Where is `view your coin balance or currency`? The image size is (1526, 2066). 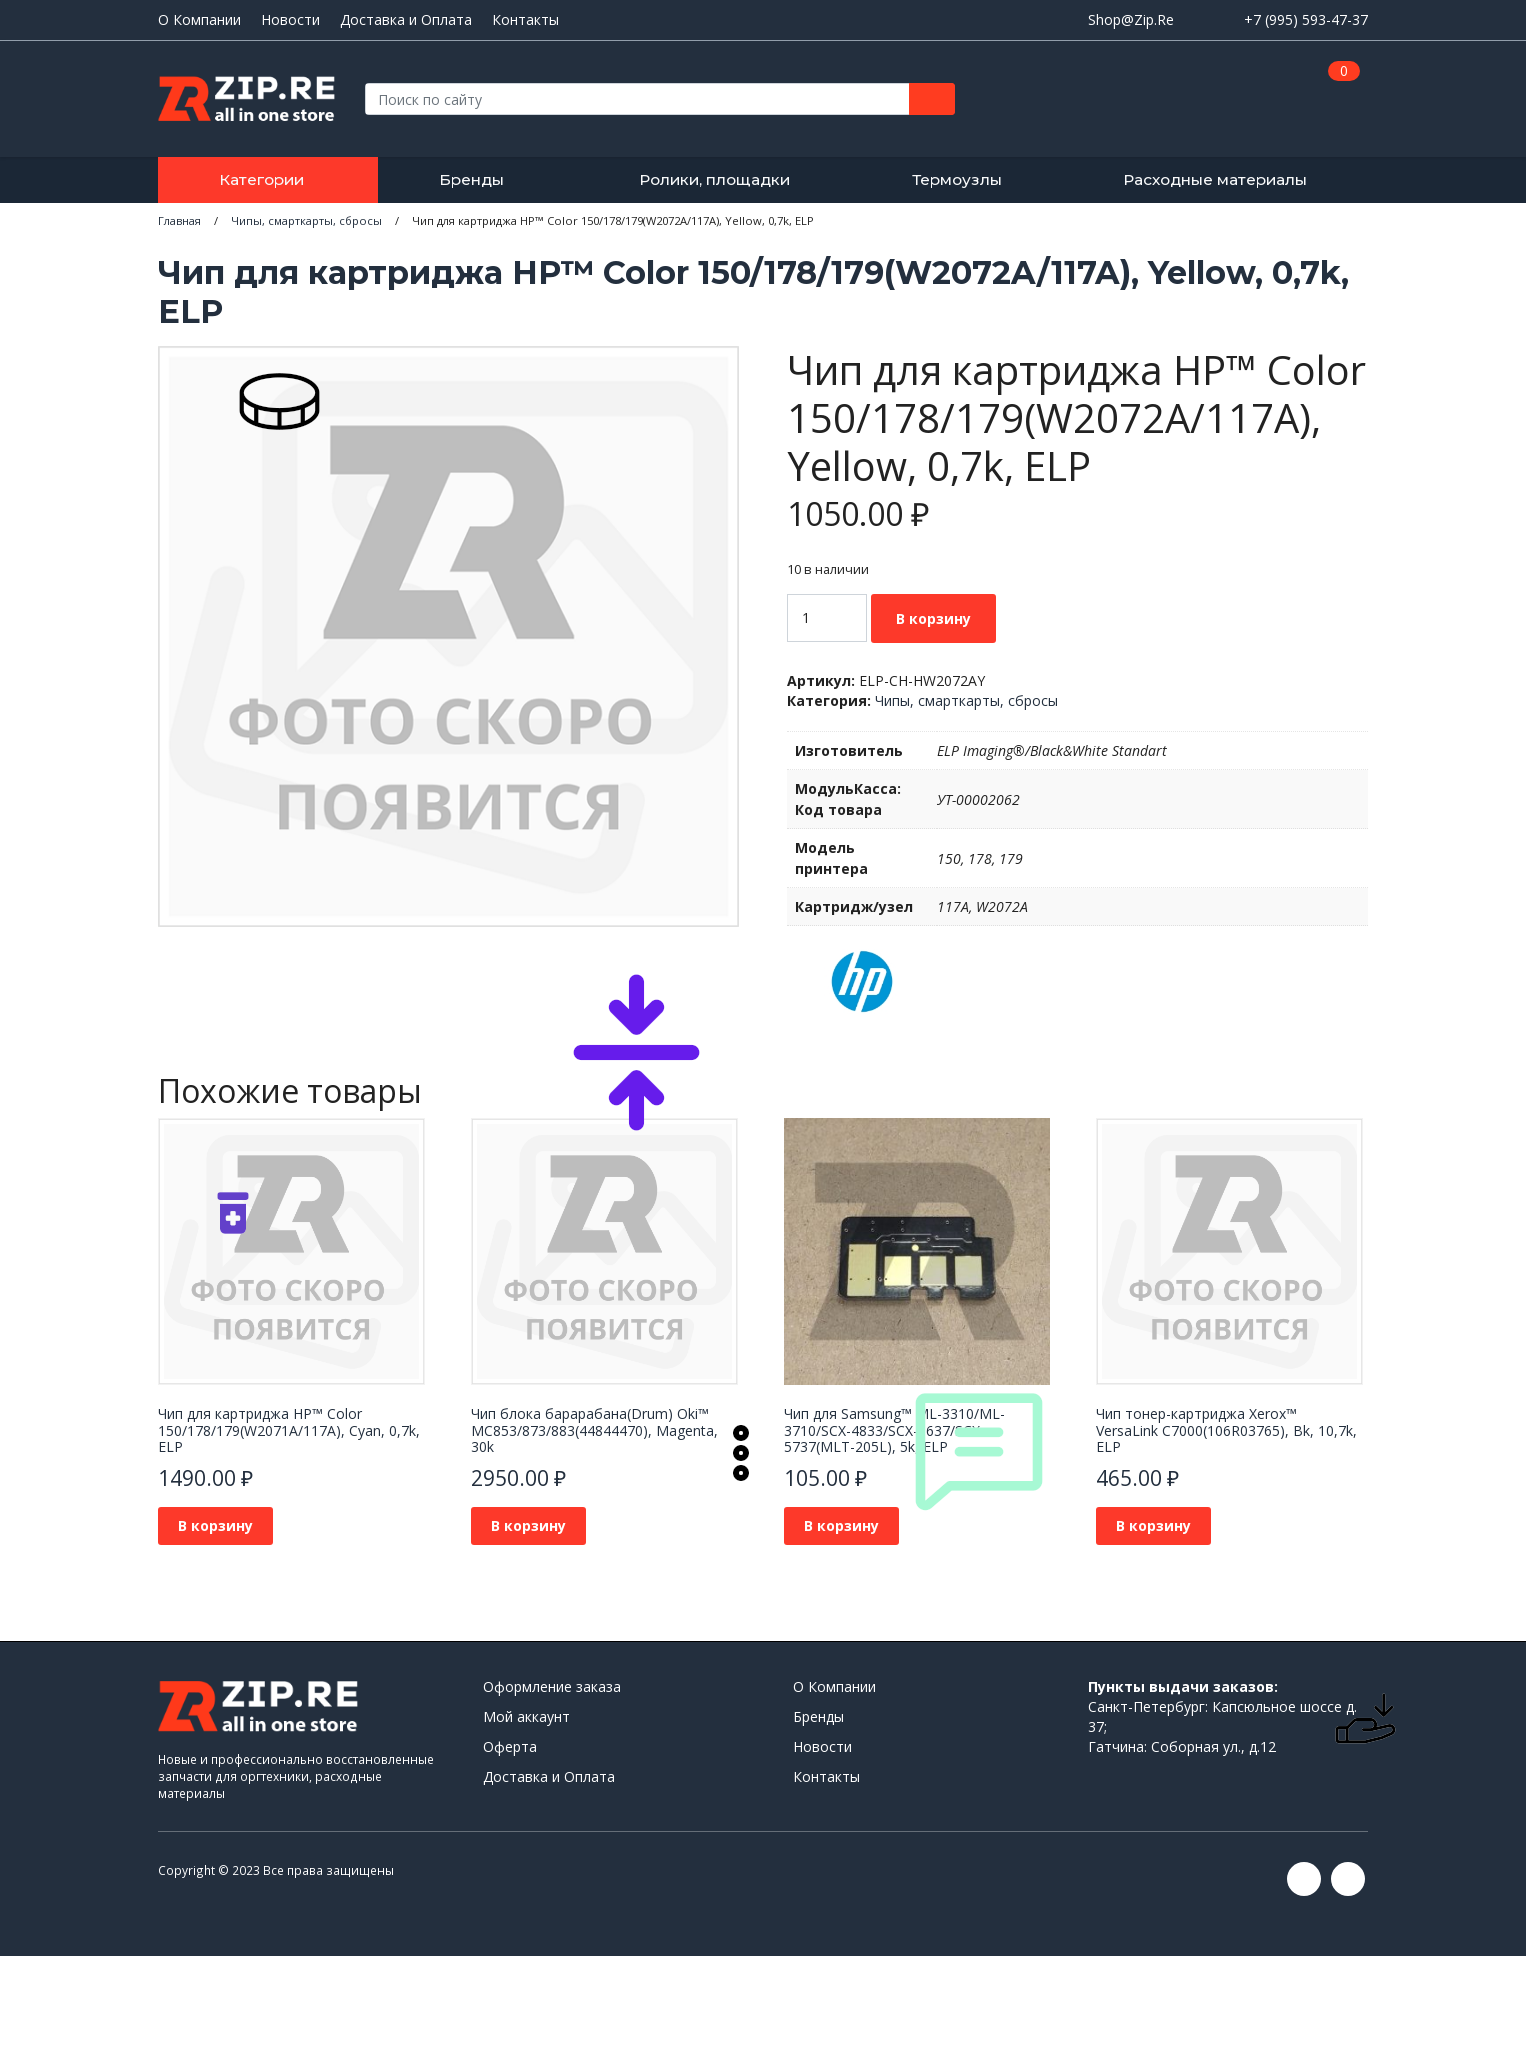
view your coin balance or currency is located at coordinates (279, 401).